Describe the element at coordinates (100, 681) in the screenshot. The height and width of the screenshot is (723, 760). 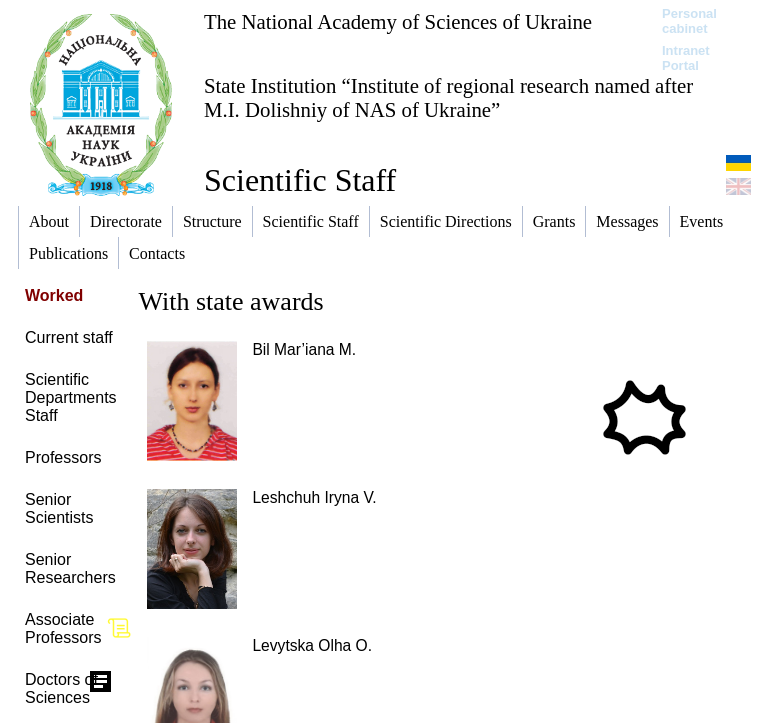
I see `view article or document` at that location.